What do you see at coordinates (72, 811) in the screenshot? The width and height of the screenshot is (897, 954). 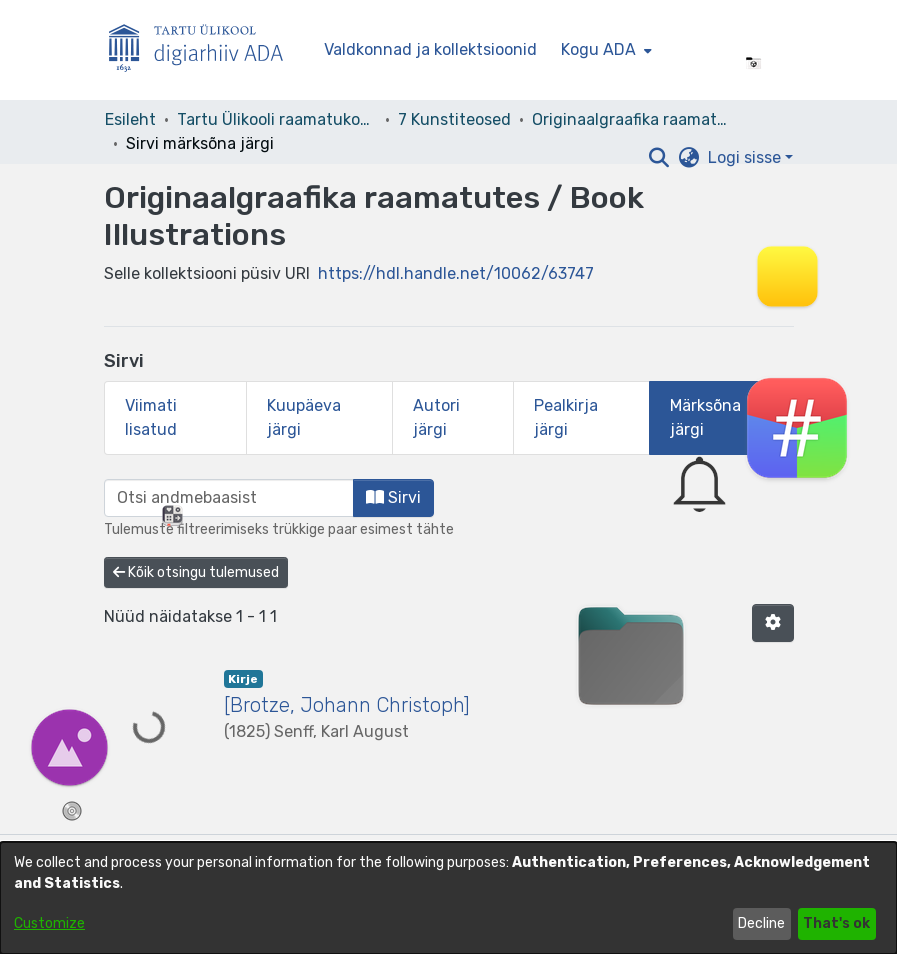 I see `access optical disc drive in sidebar` at bounding box center [72, 811].